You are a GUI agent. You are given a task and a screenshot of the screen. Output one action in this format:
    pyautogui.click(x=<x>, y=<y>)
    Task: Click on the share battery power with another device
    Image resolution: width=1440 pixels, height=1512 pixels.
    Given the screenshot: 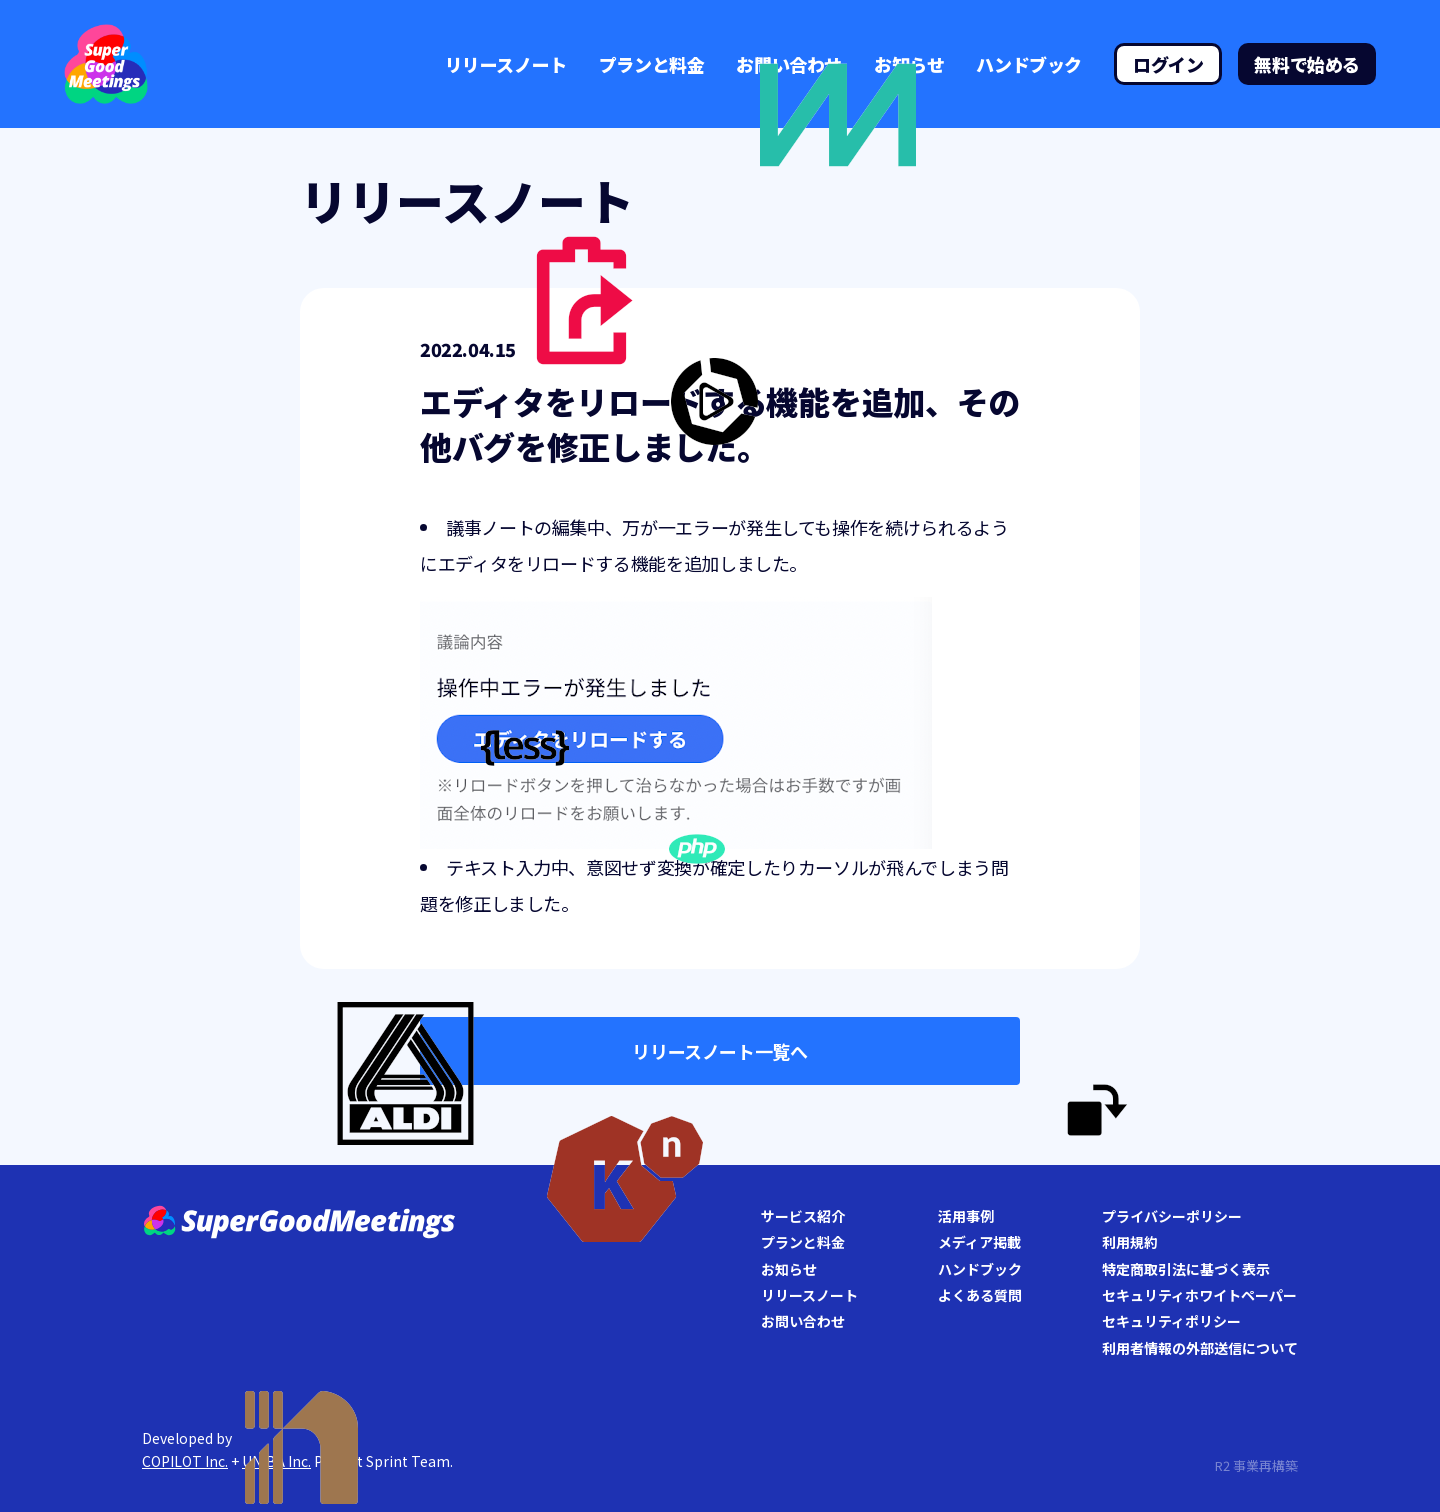 What is the action you would take?
    pyautogui.click(x=581, y=300)
    